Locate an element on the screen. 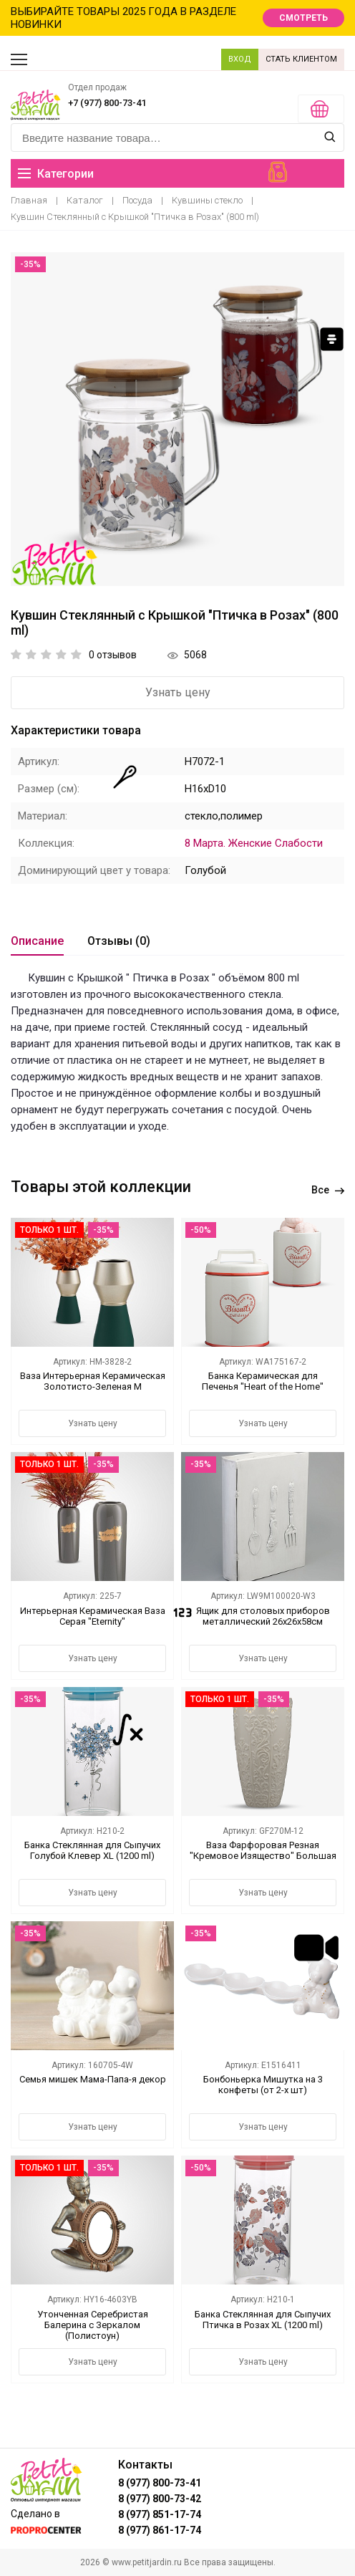  view your shopping bag is located at coordinates (278, 172).